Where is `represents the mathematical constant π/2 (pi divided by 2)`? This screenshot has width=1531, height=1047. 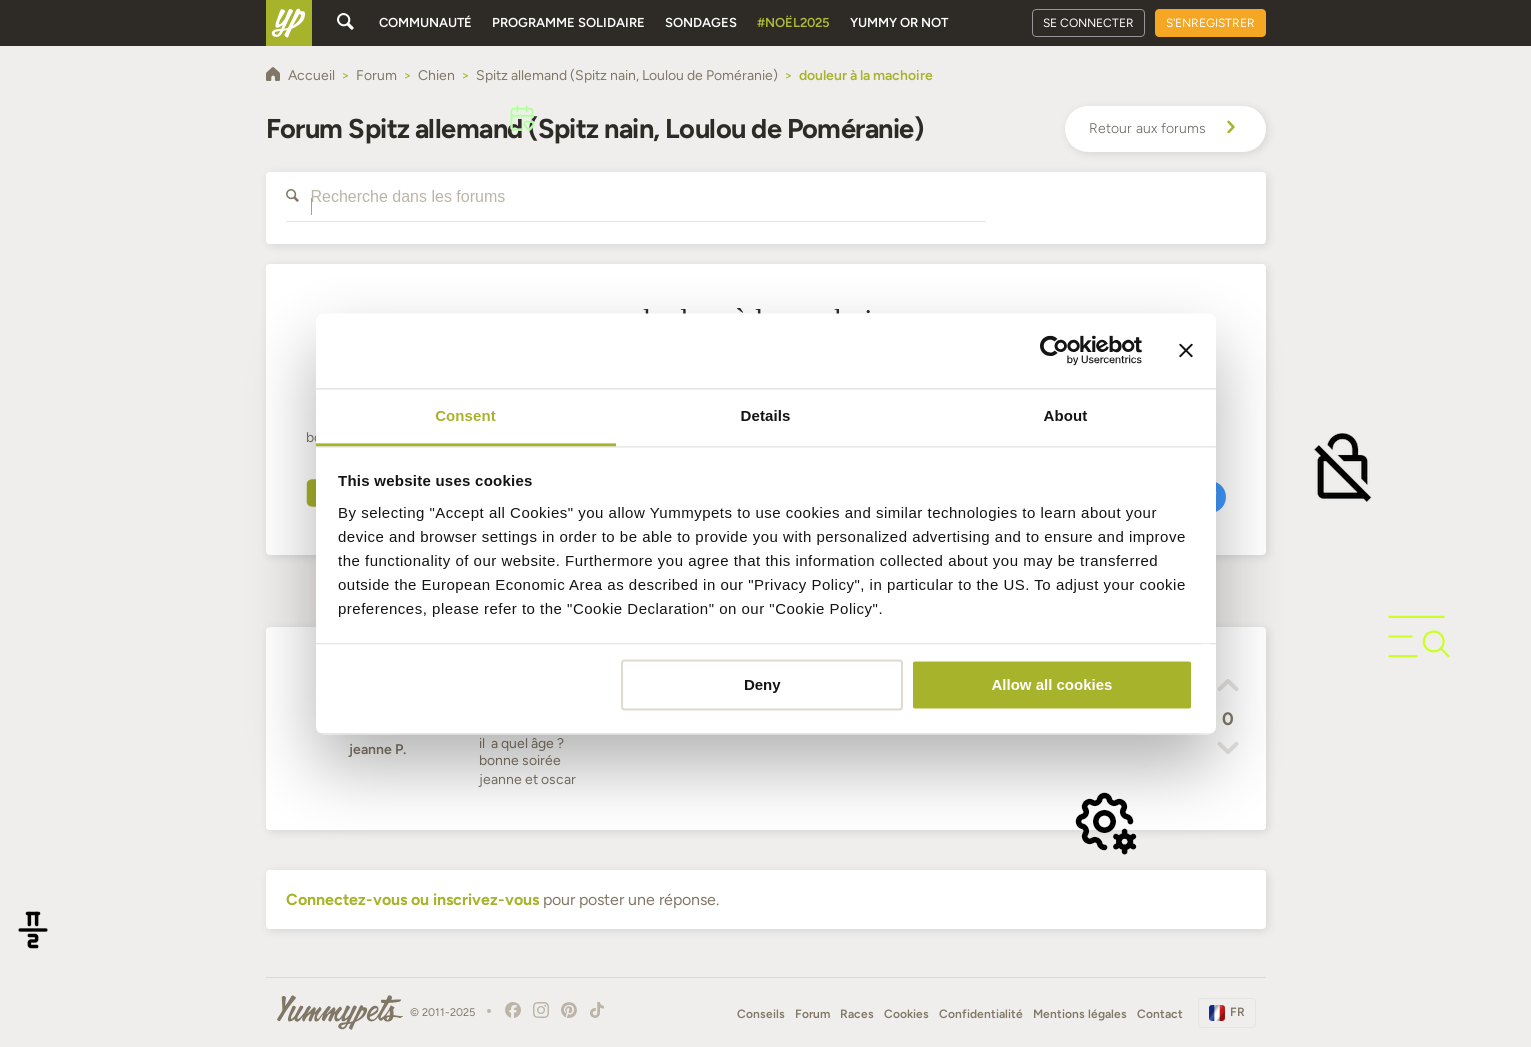
represents the mathematical constant π/2 (pi divided by 2) is located at coordinates (33, 930).